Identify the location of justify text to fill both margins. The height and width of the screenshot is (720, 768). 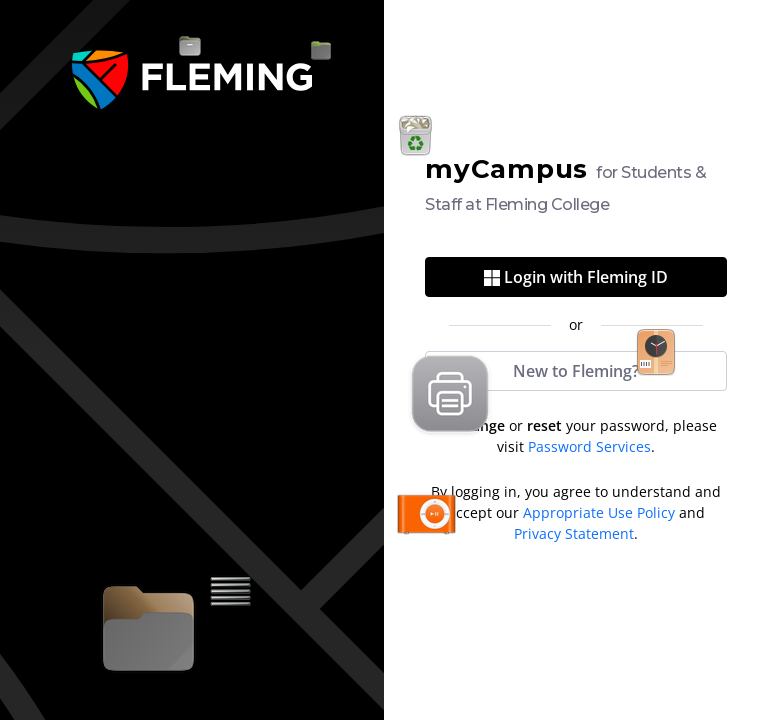
(230, 591).